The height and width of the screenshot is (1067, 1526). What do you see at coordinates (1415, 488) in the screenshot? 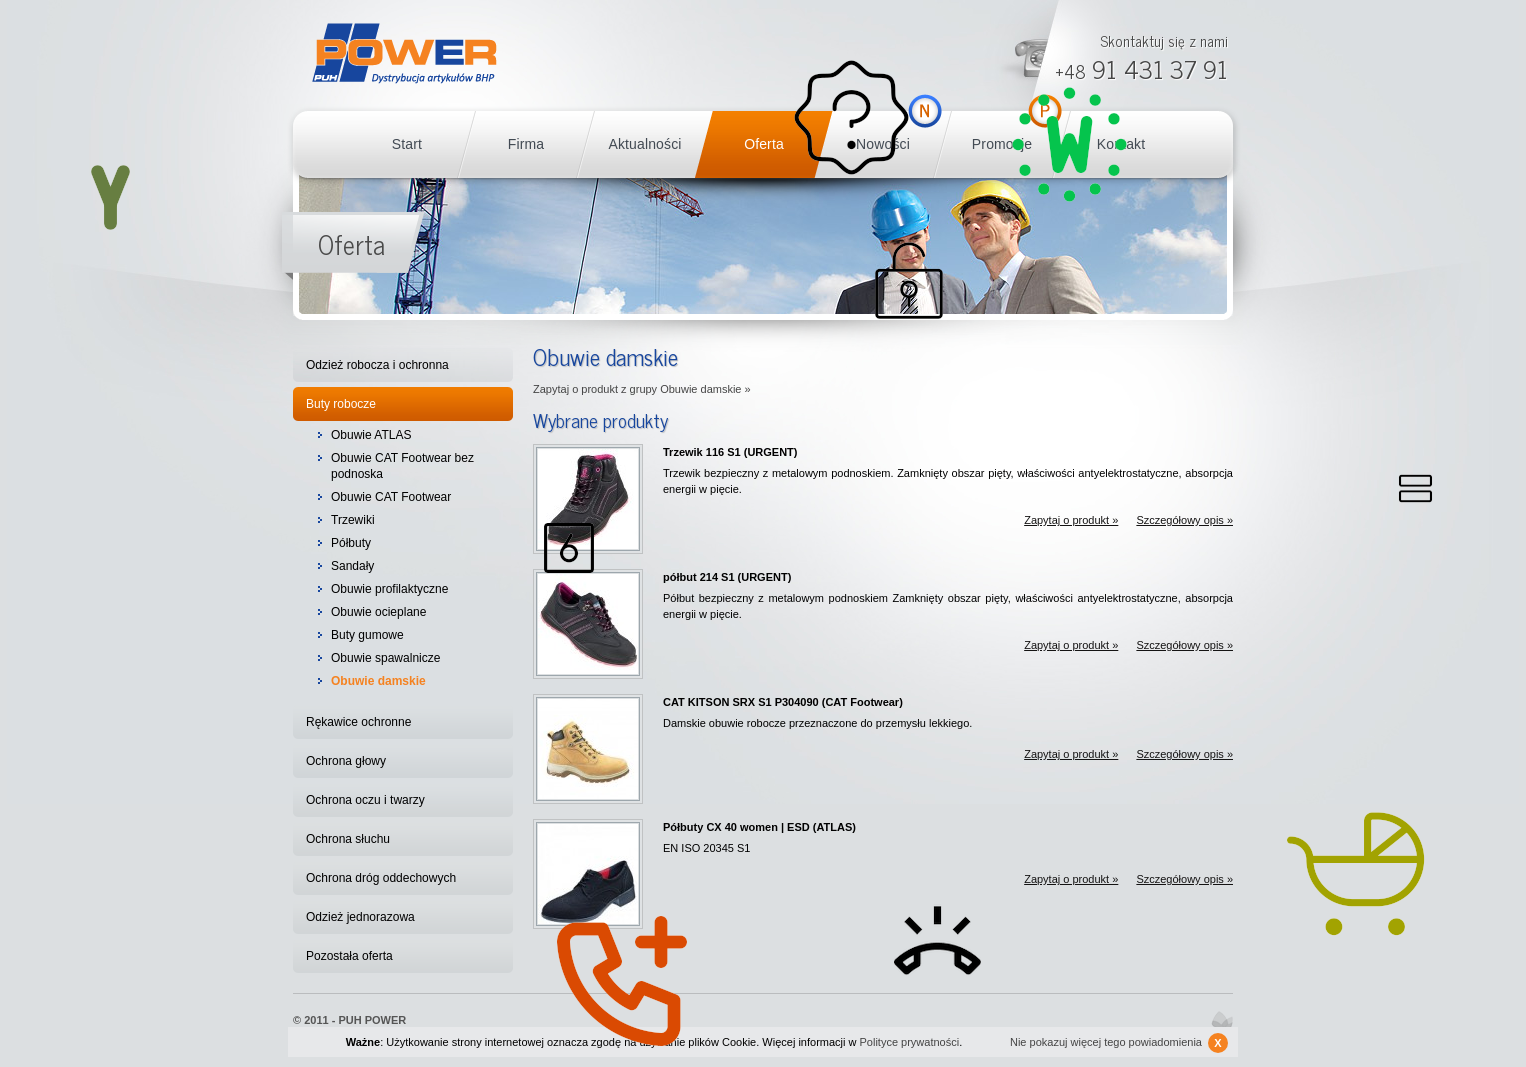
I see `switch to row view layout` at bounding box center [1415, 488].